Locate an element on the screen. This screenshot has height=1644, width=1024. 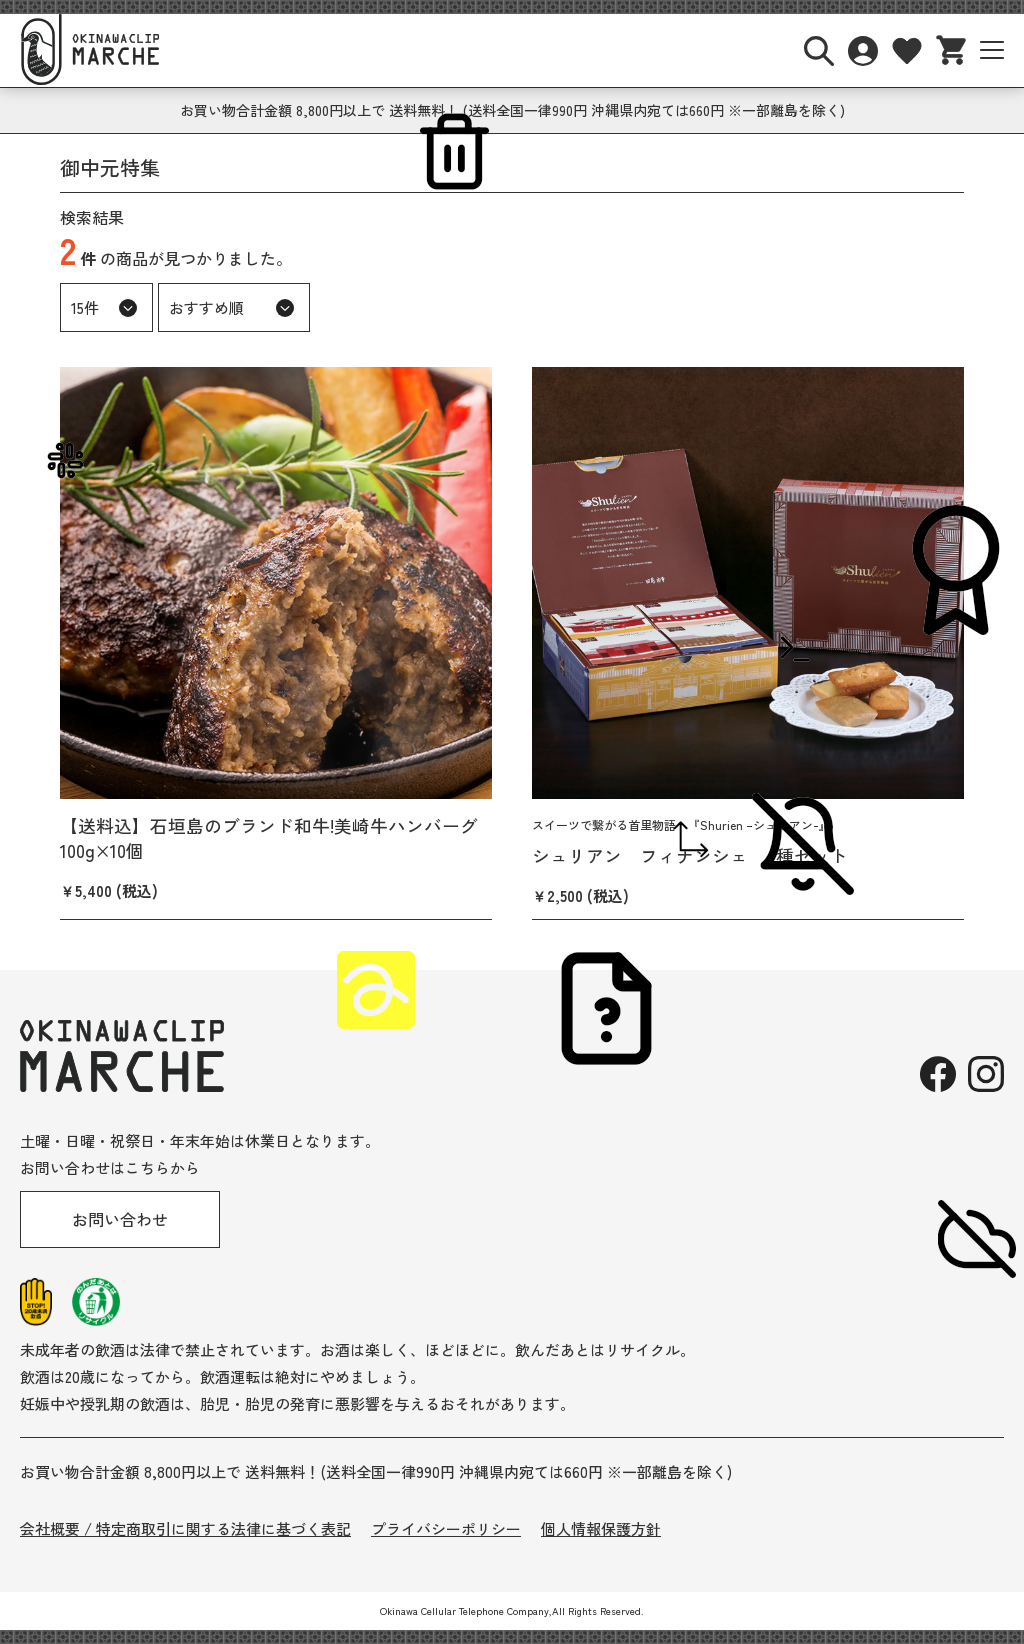
open Slack messaging app is located at coordinates (65, 460).